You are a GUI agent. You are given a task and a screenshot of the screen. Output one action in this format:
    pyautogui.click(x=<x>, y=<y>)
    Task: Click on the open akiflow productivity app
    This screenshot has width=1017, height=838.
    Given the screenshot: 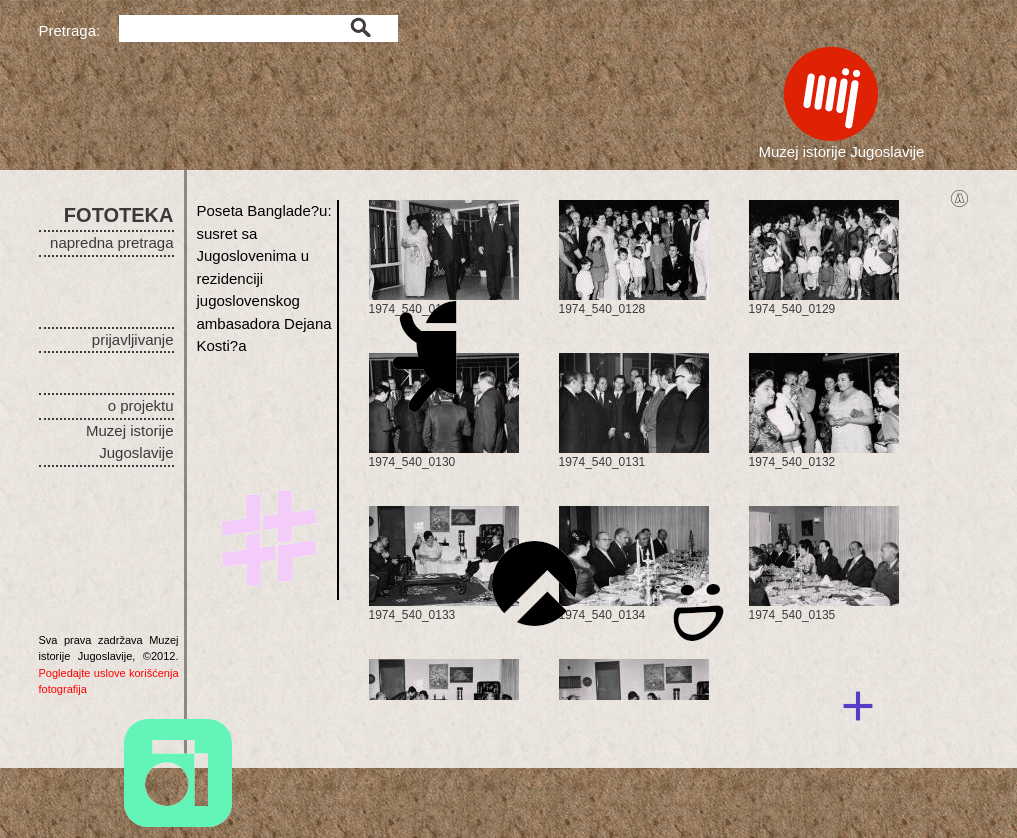 What is the action you would take?
    pyautogui.click(x=959, y=198)
    